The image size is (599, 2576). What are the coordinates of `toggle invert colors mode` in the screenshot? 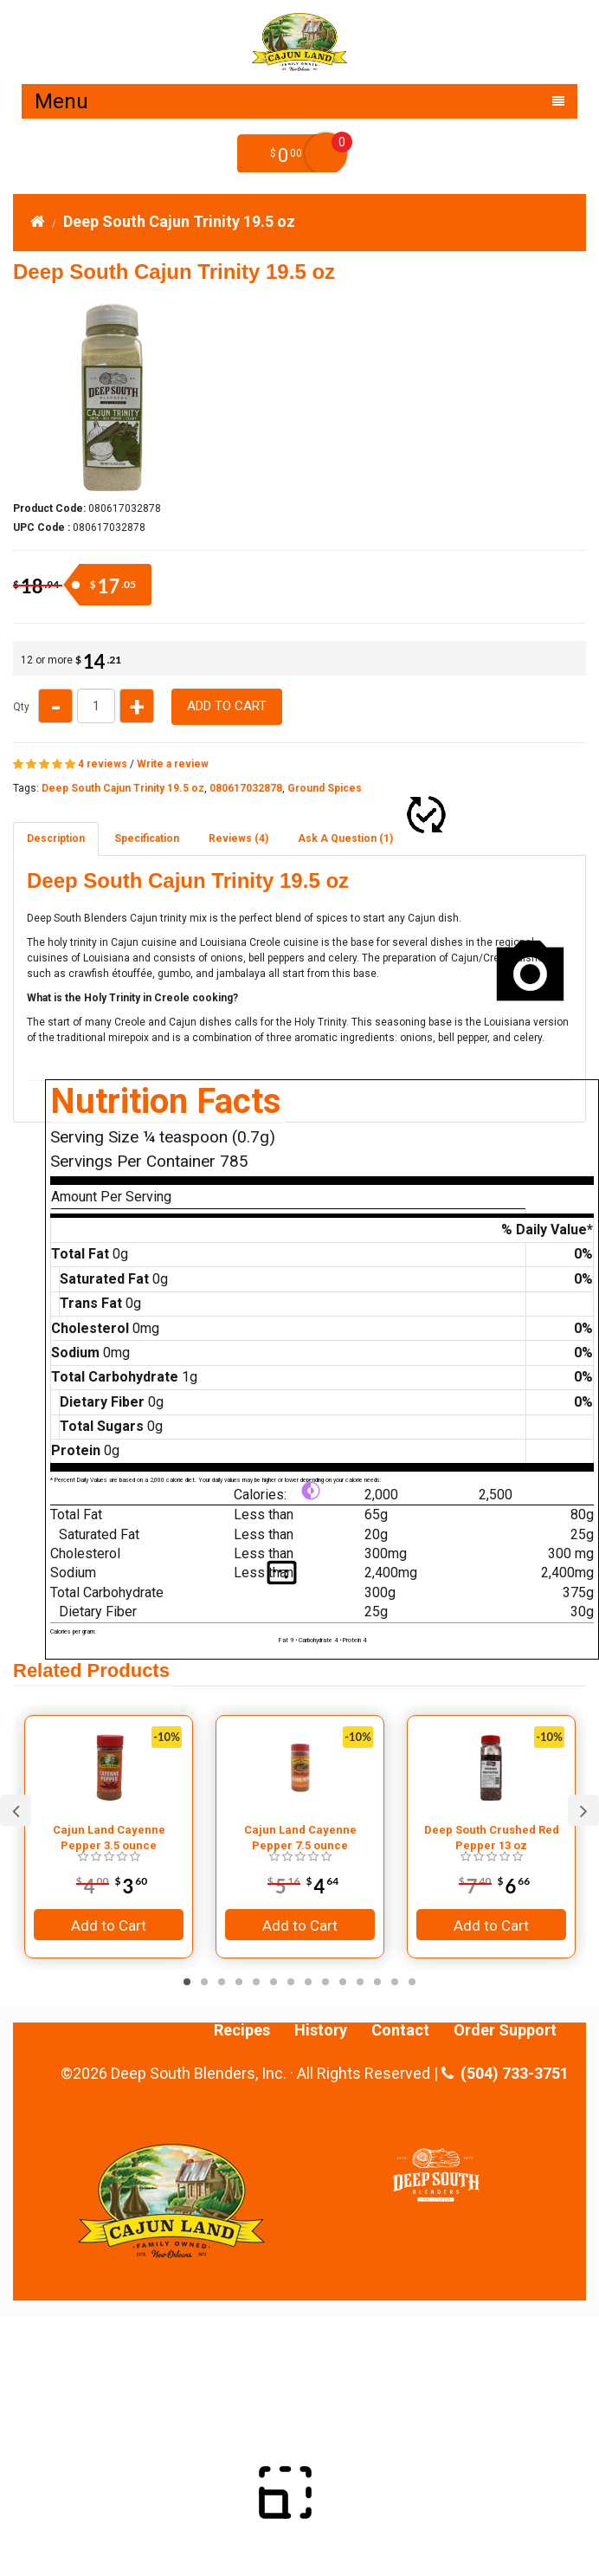 It's located at (311, 1491).